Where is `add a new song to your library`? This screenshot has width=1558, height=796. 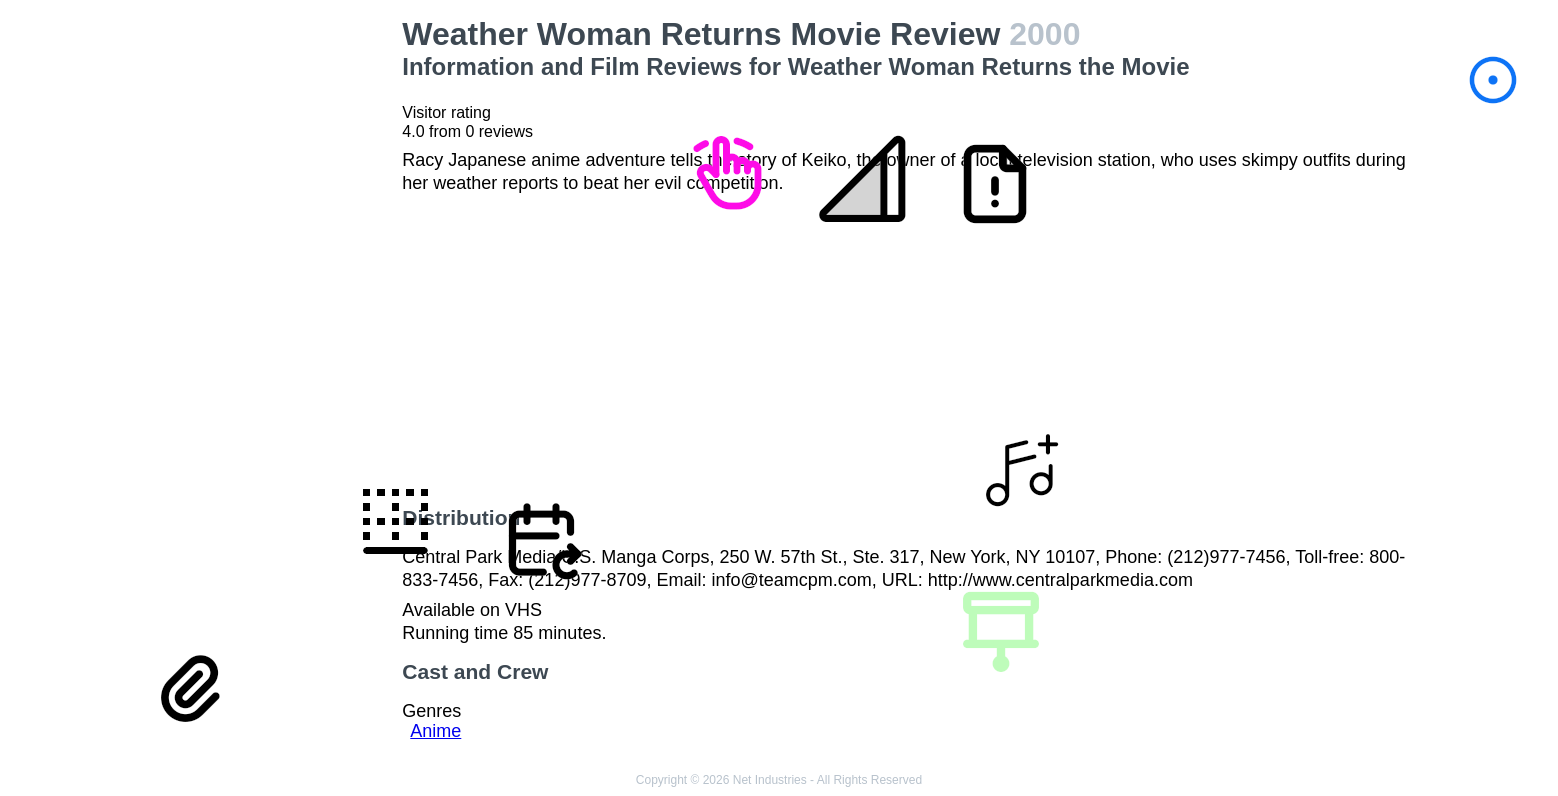 add a new song to your library is located at coordinates (1023, 471).